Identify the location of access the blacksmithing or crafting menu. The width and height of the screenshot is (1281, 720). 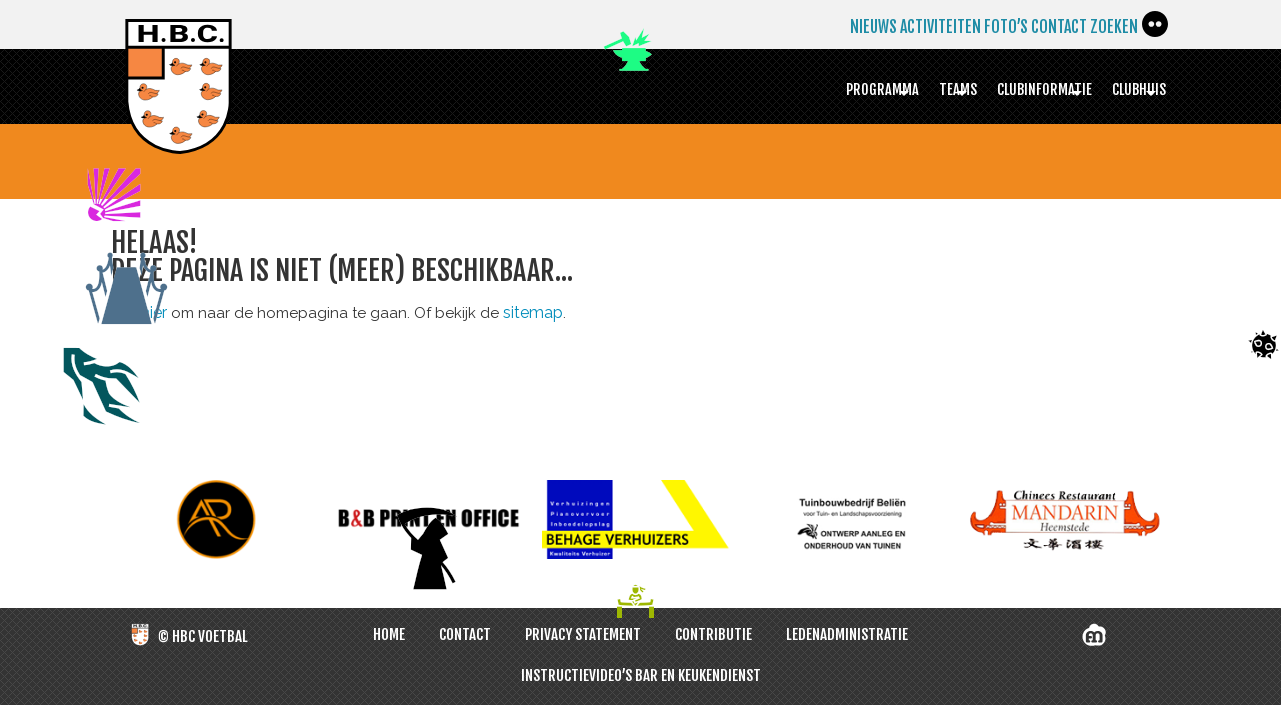
(628, 47).